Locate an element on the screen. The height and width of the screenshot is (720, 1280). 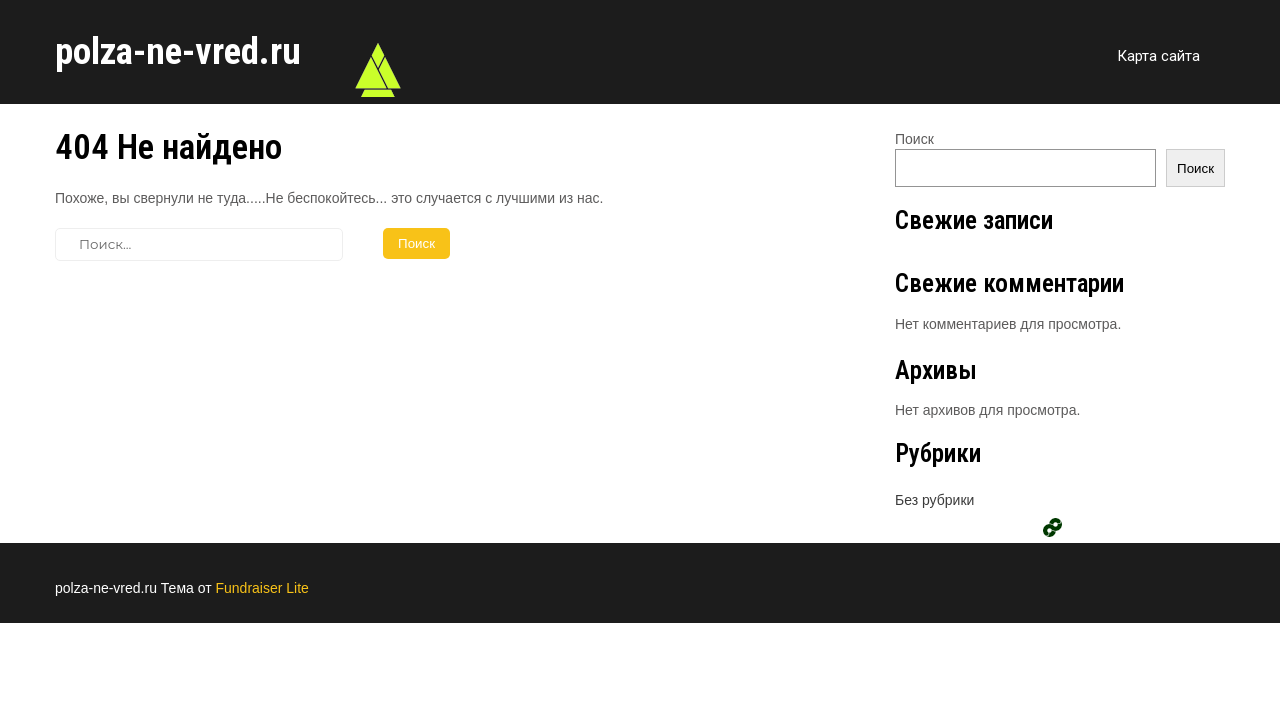
Google Campaign Manager 360 logo is located at coordinates (1052, 527).